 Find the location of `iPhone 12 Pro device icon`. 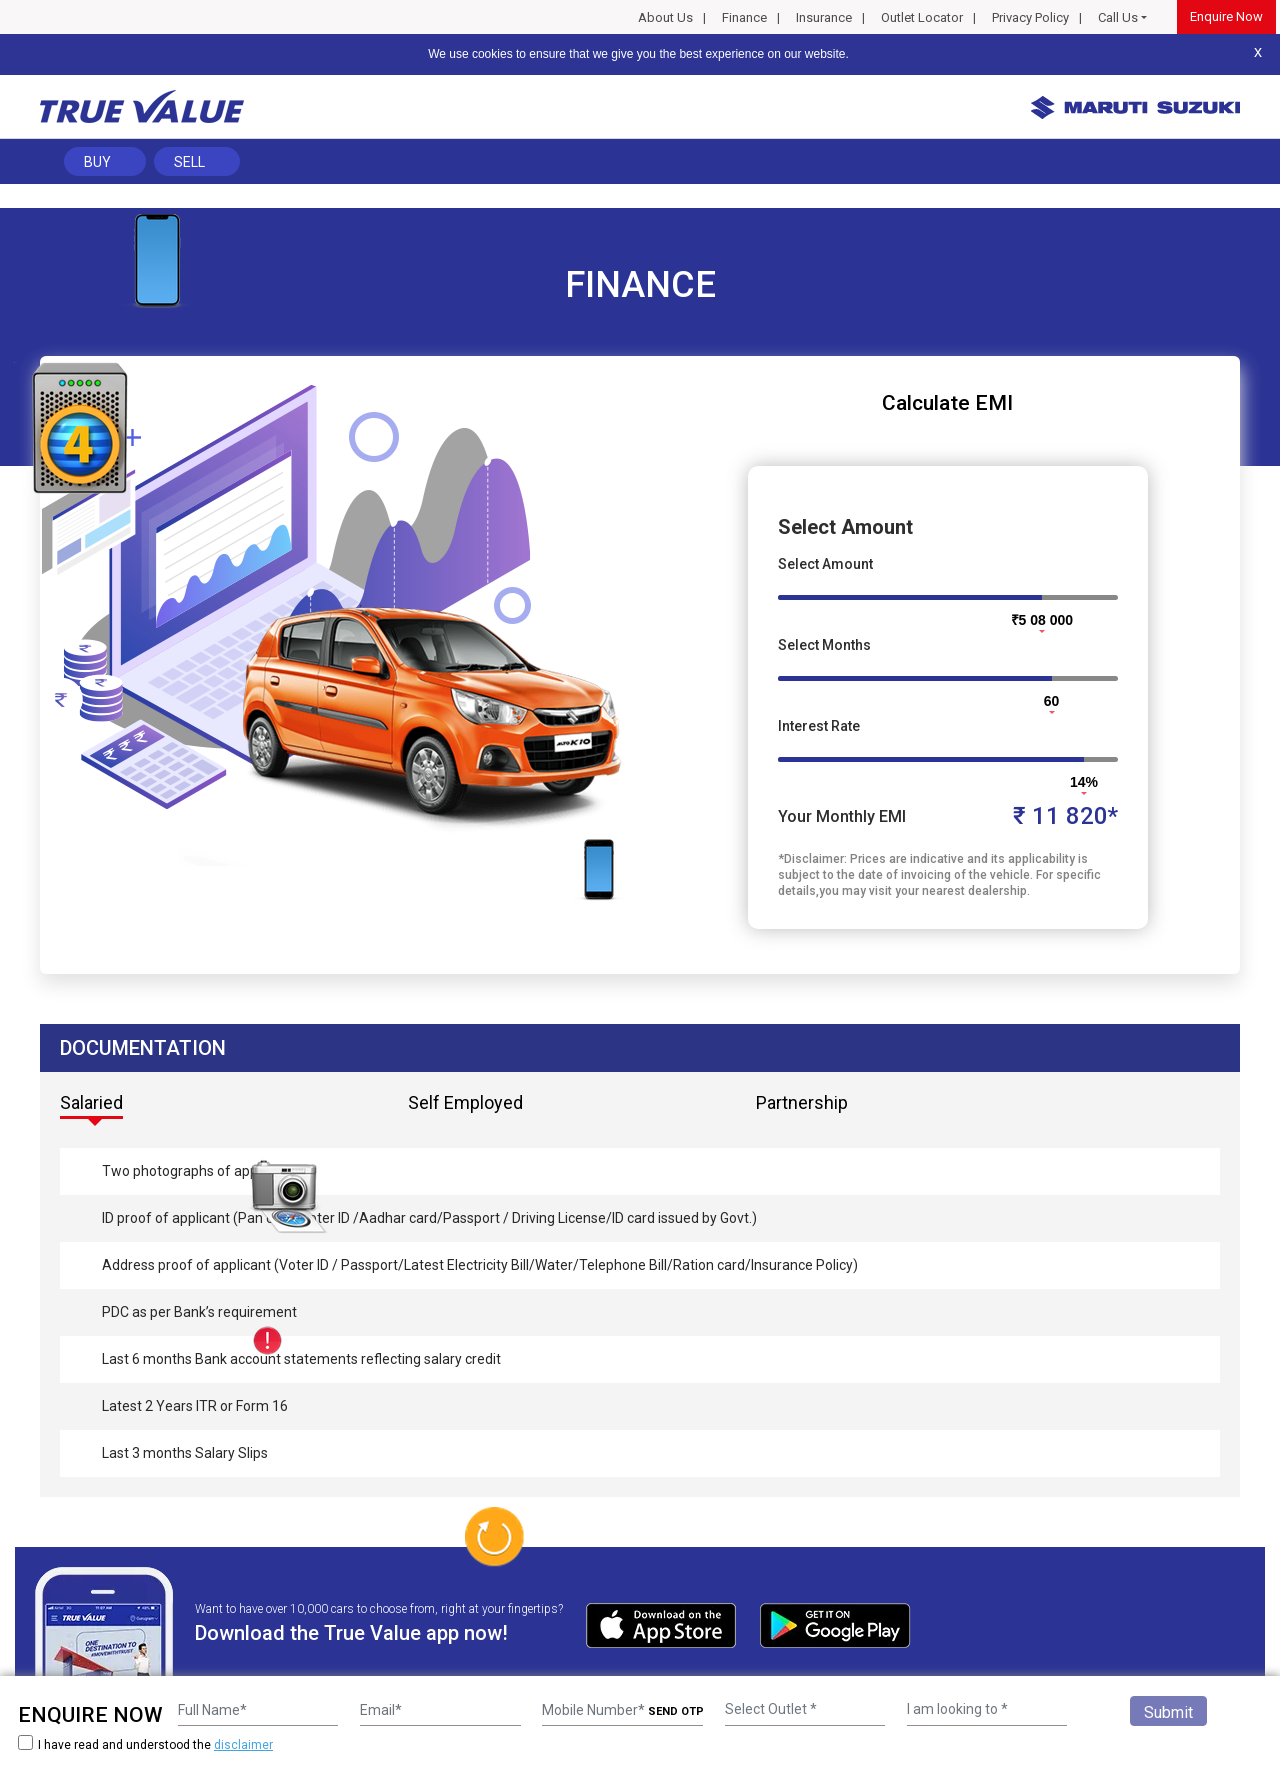

iPhone 12 Pro device icon is located at coordinates (157, 261).